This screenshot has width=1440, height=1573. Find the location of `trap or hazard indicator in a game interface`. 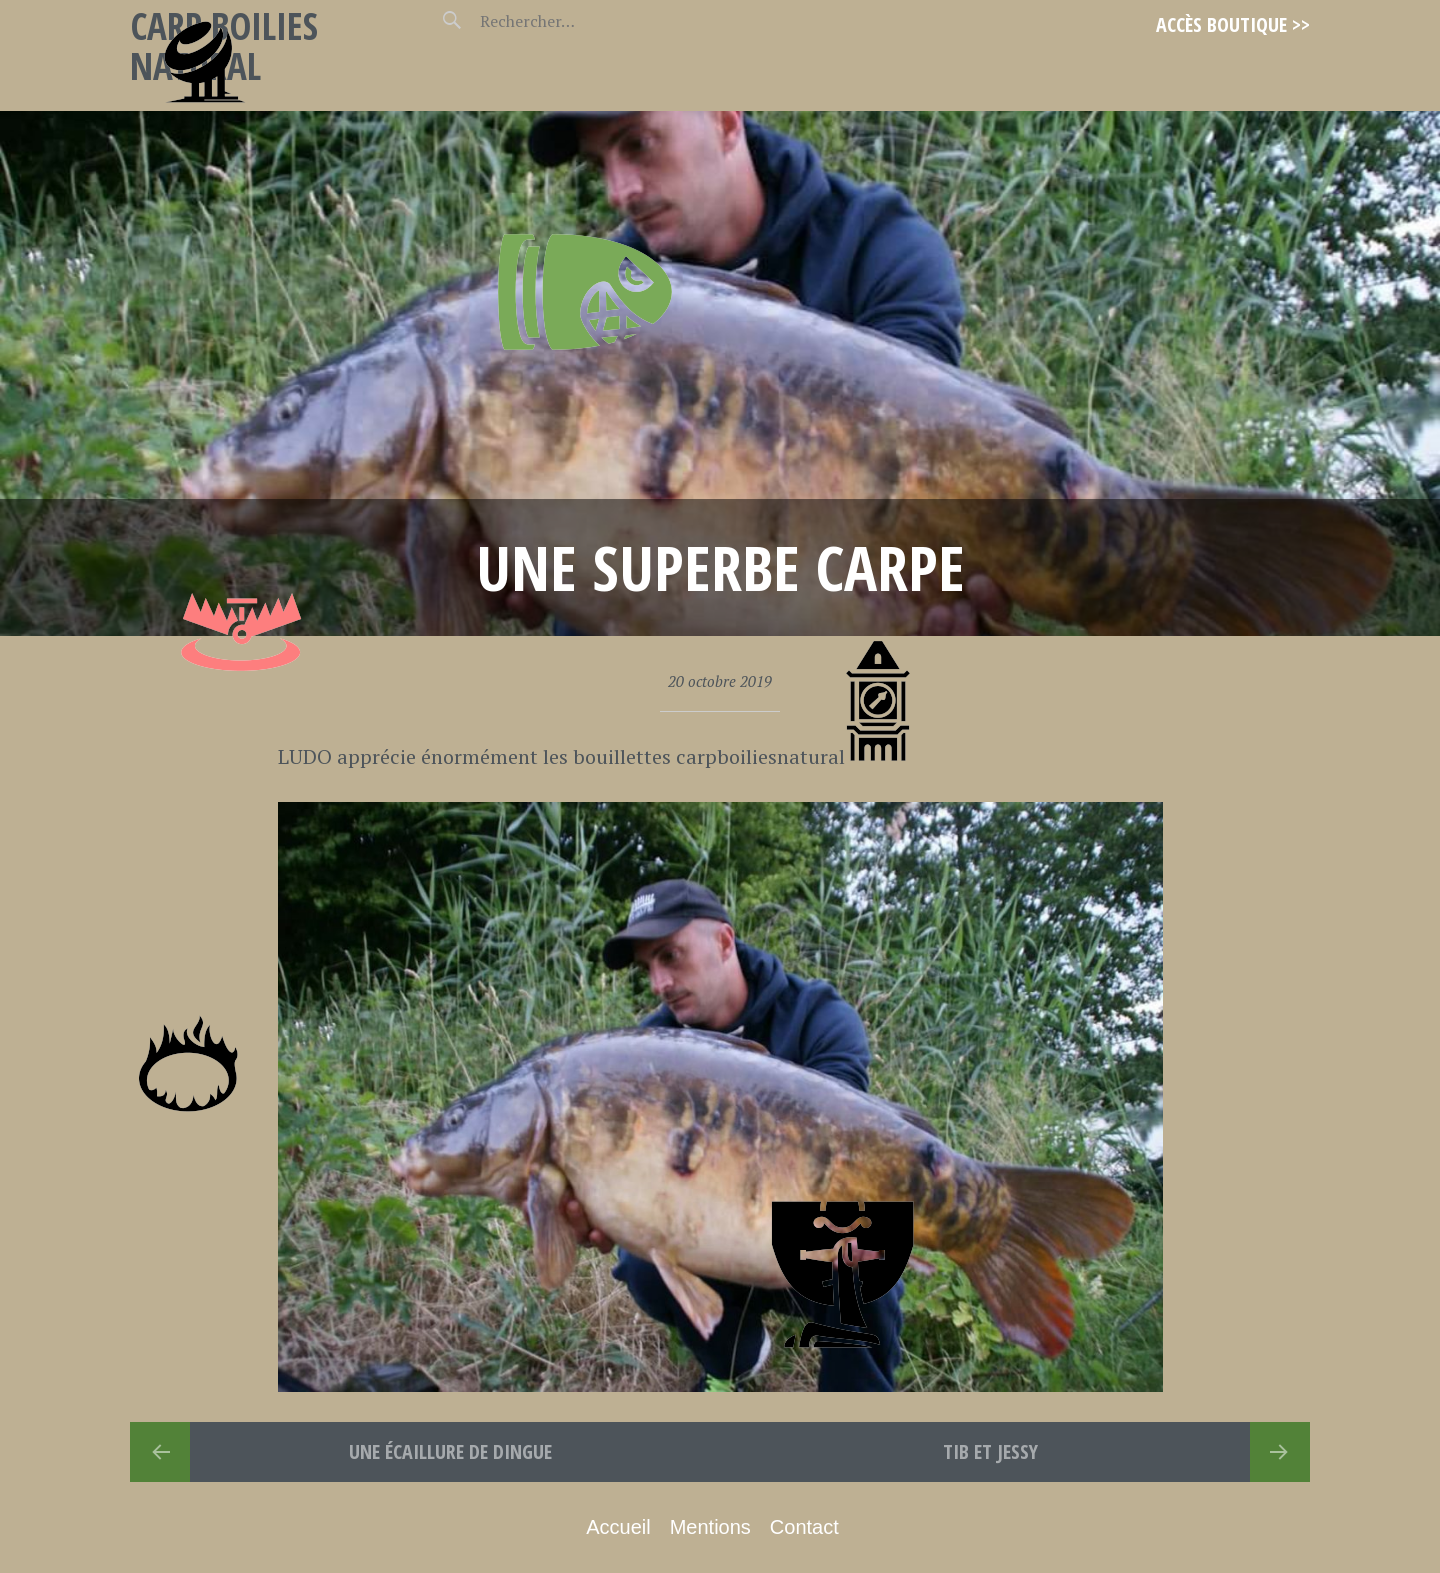

trap or hazard indicator in a game interface is located at coordinates (241, 618).